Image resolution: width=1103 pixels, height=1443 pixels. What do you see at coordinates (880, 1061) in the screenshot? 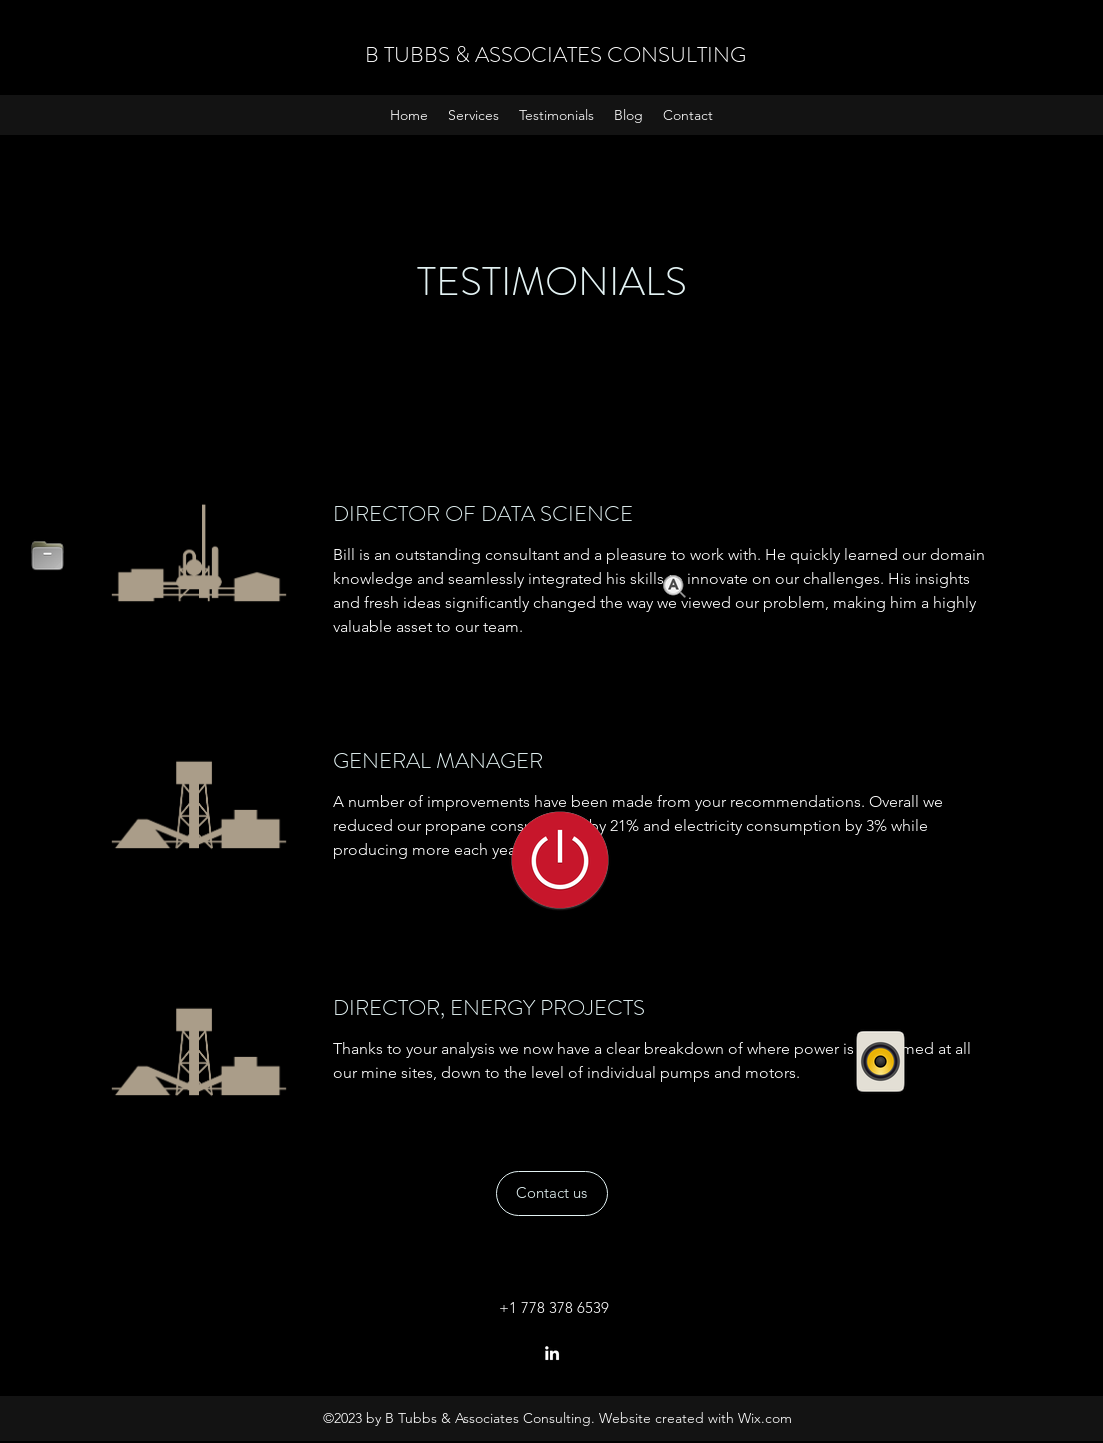
I see `access system sound settings` at bounding box center [880, 1061].